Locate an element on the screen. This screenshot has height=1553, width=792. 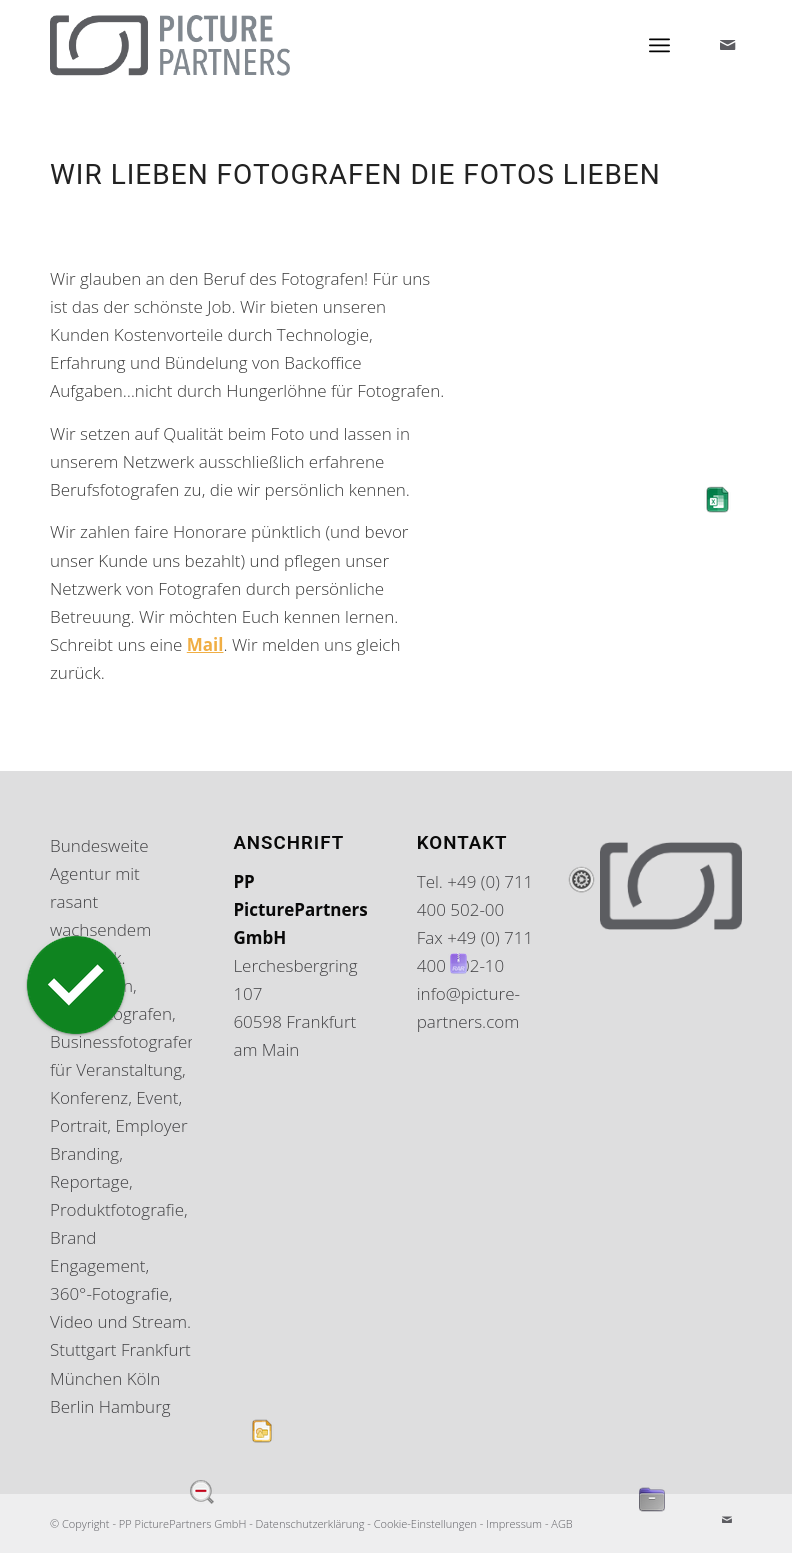
a compressed RAR archive file is located at coordinates (458, 963).